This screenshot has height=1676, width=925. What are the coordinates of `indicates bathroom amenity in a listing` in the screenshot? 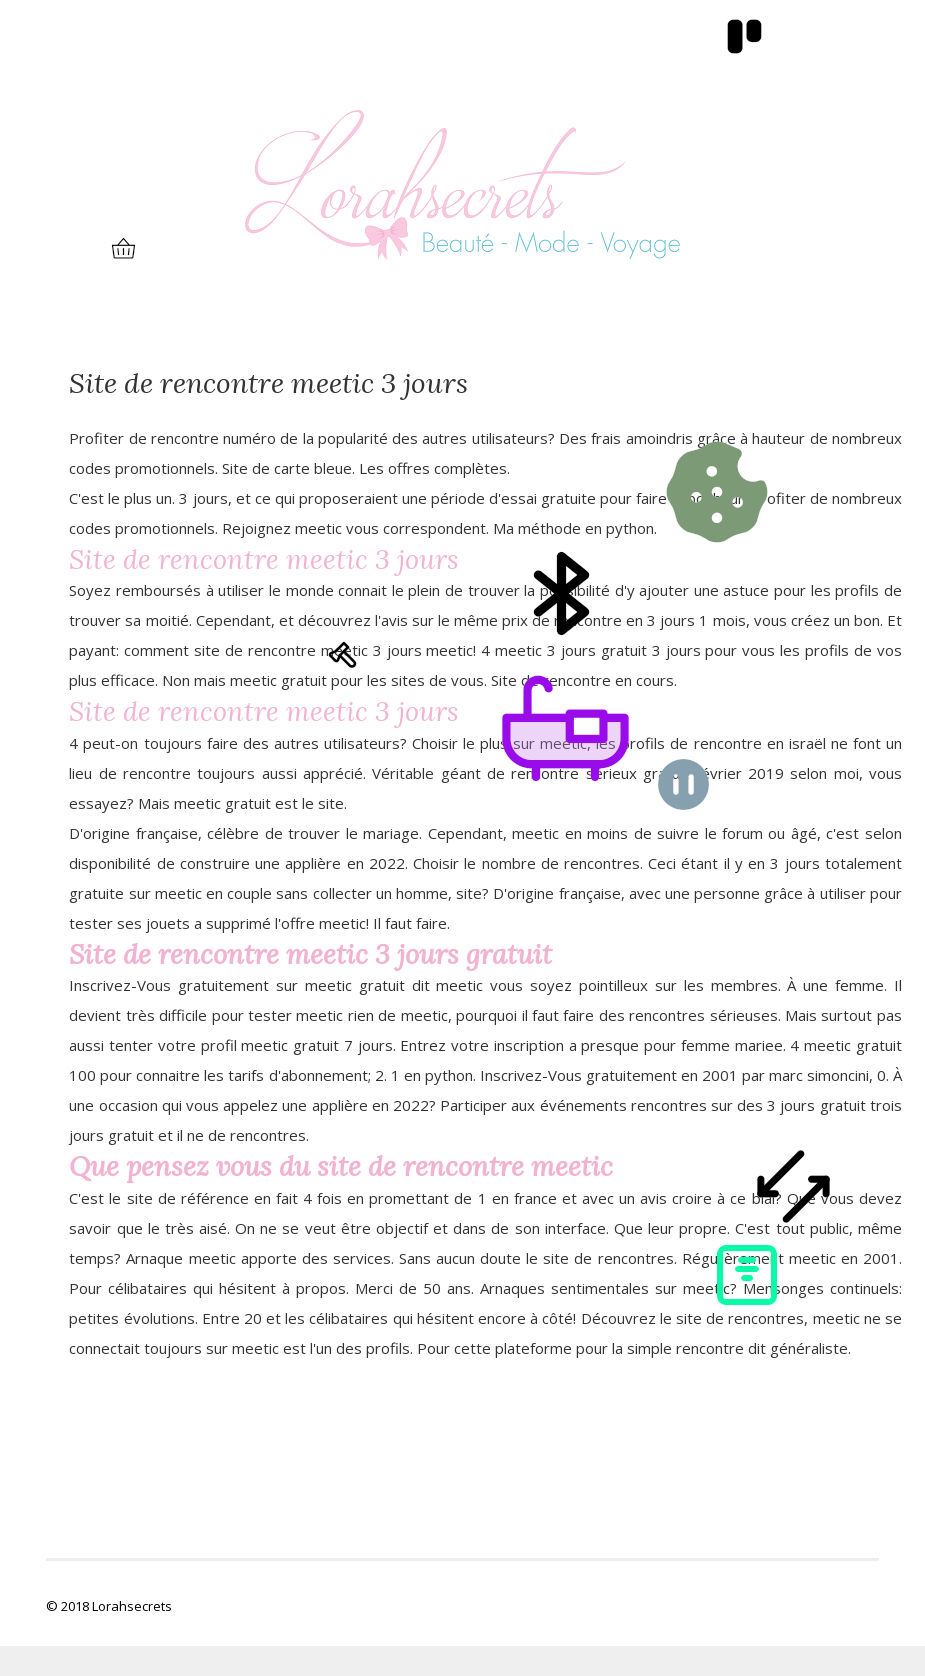 It's located at (565, 730).